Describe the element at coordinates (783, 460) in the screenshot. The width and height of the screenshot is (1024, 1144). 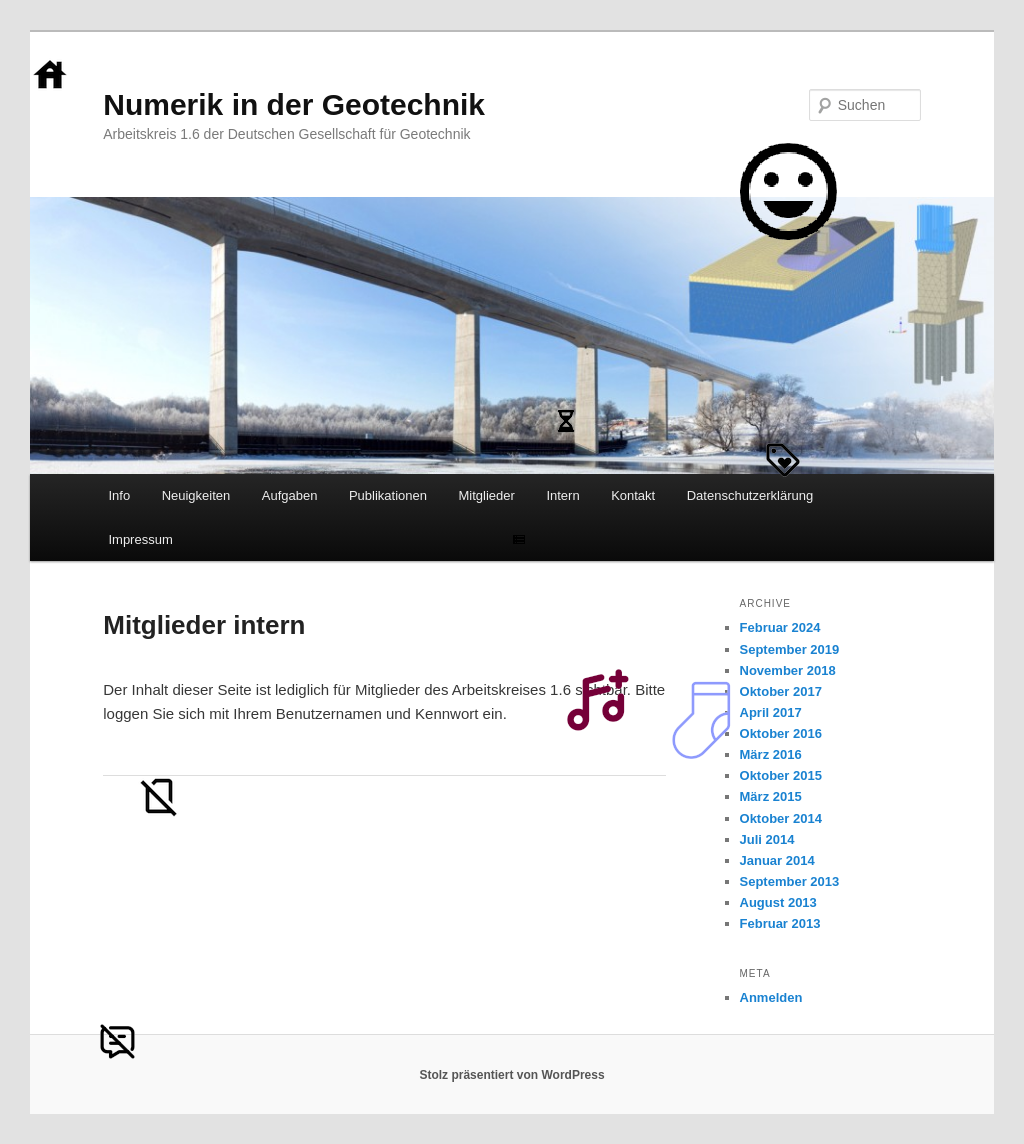
I see `view loyalty rewards or points` at that location.